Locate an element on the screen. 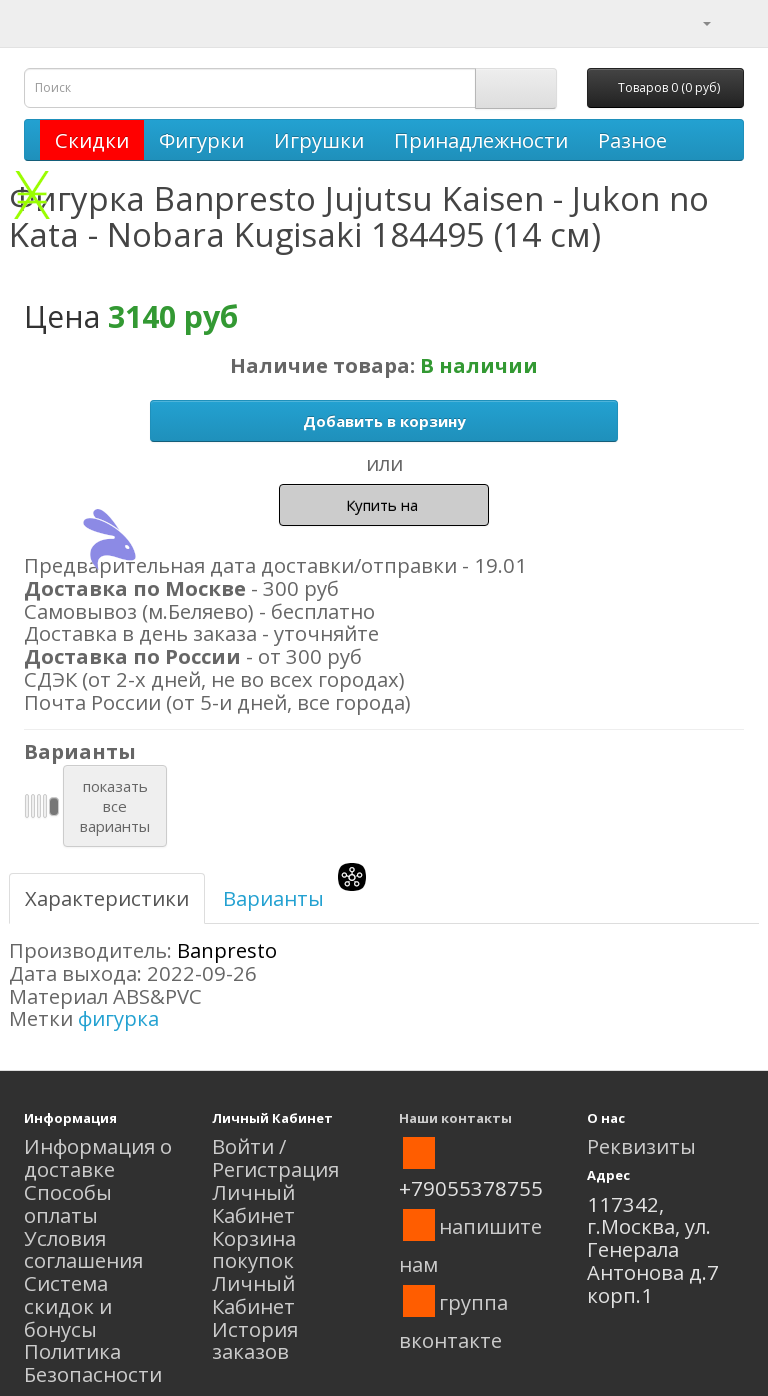  keploy brand logo is located at coordinates (109, 539).